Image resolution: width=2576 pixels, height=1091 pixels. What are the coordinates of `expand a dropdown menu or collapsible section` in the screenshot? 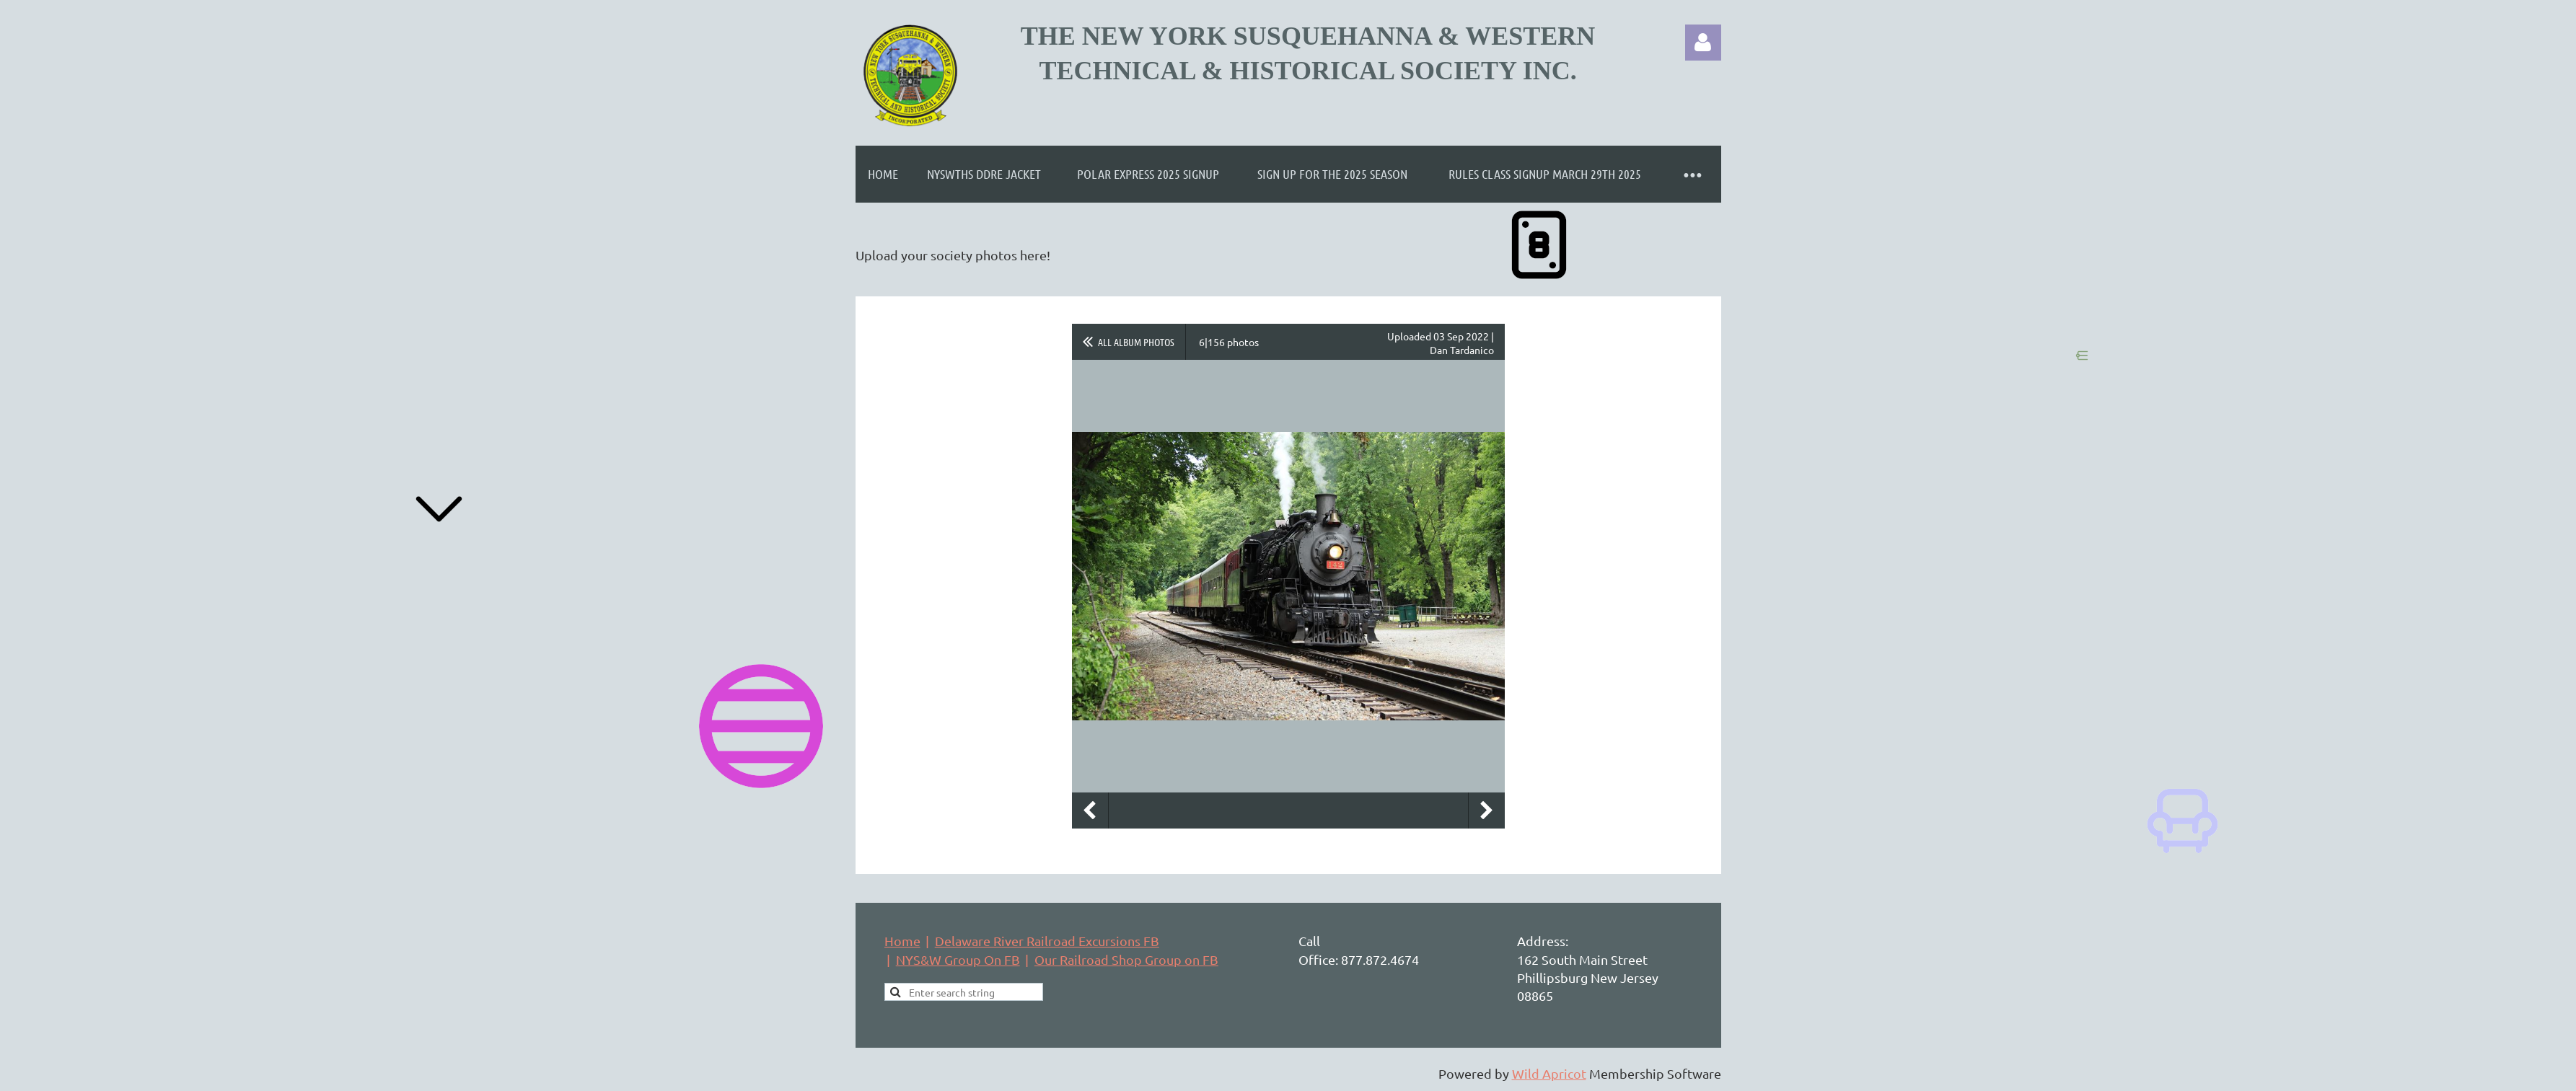 It's located at (439, 509).